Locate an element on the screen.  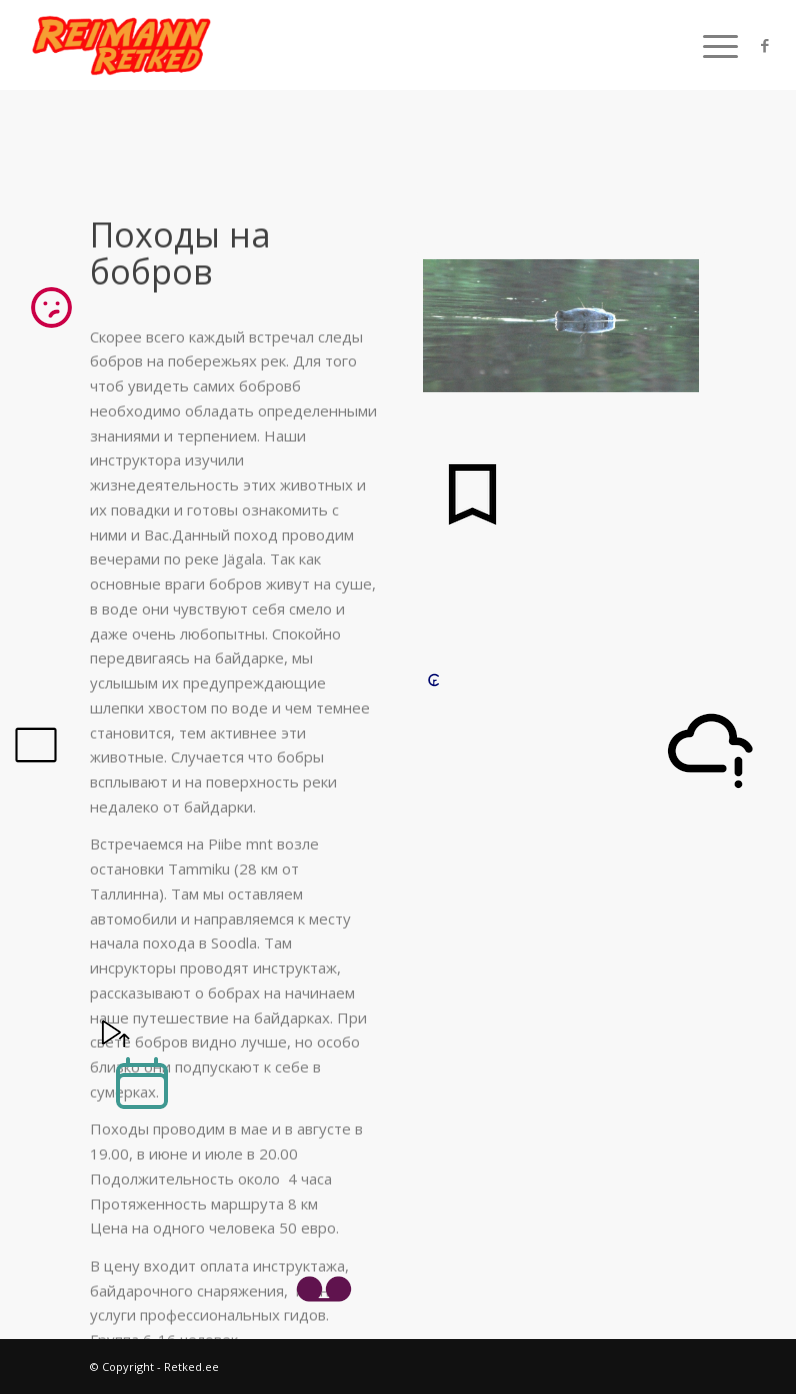
indicate user frustration or negative feedback is located at coordinates (51, 307).